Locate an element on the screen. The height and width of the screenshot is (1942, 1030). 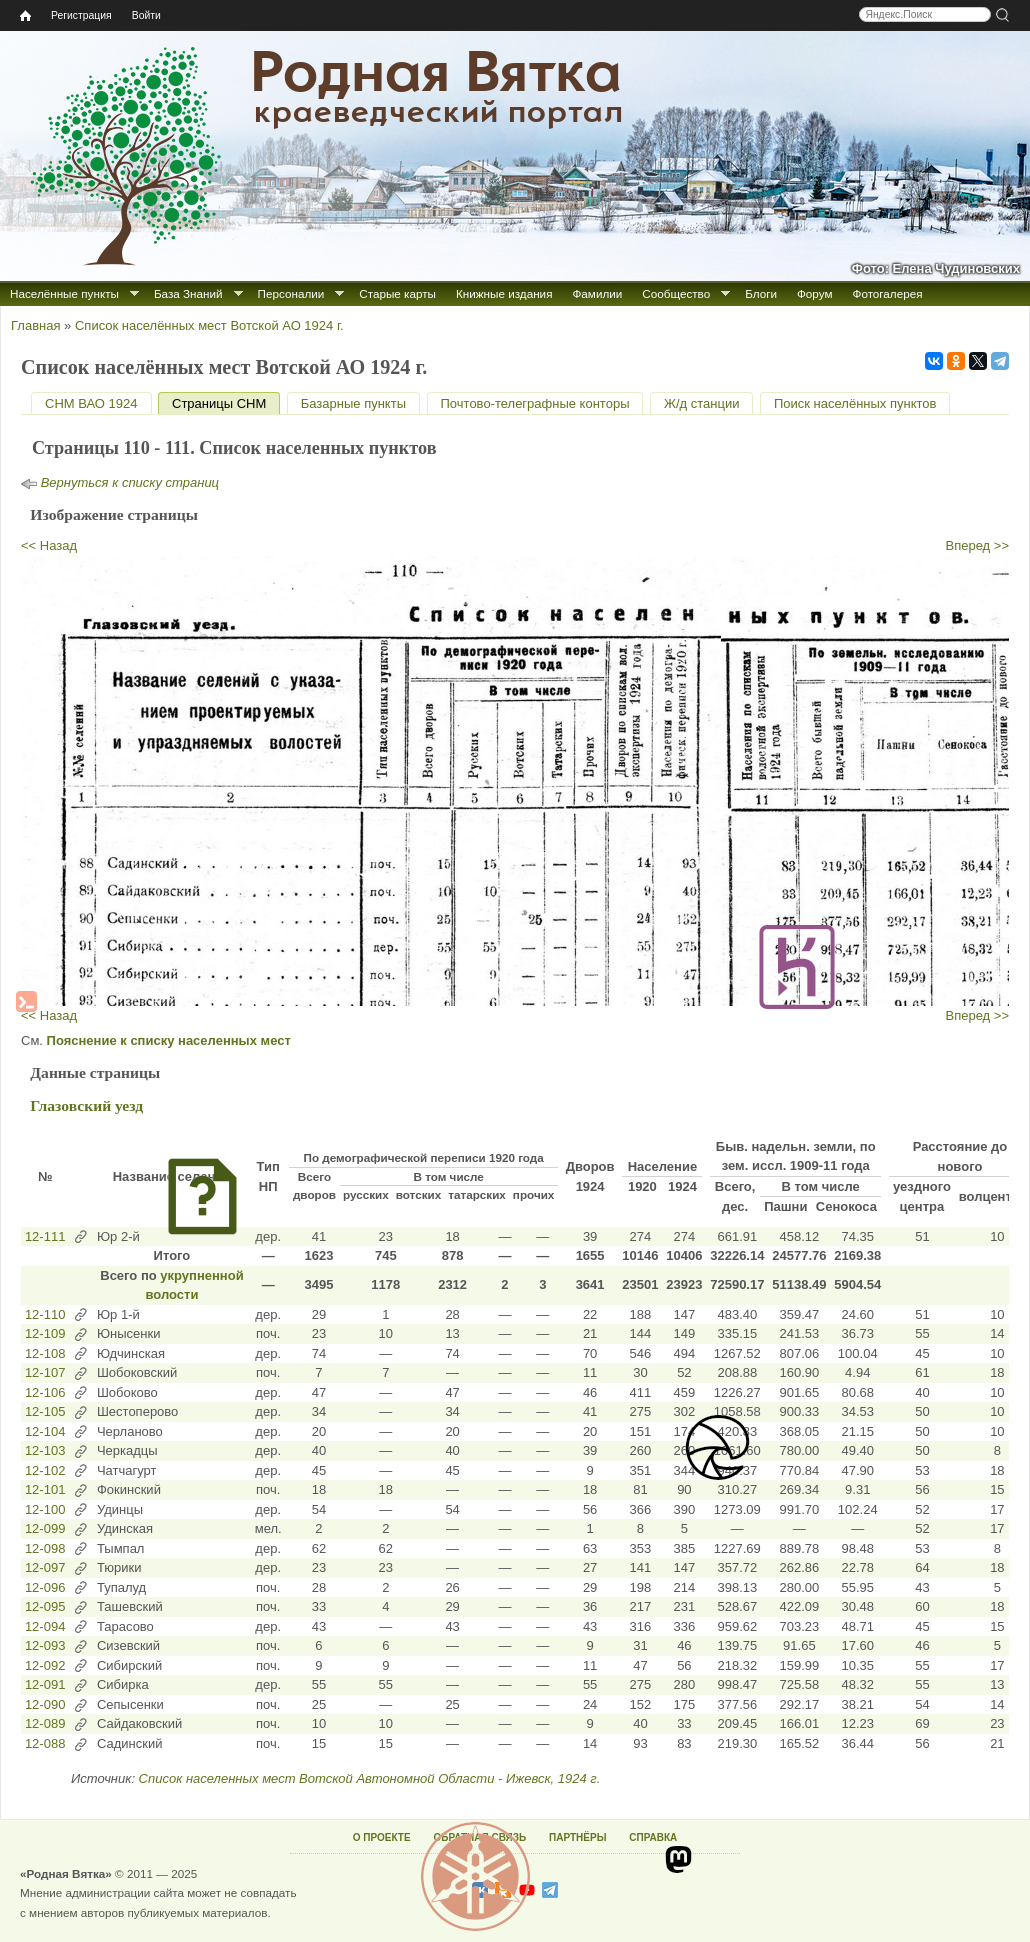
link to Heroku cloud platform is located at coordinates (797, 967).